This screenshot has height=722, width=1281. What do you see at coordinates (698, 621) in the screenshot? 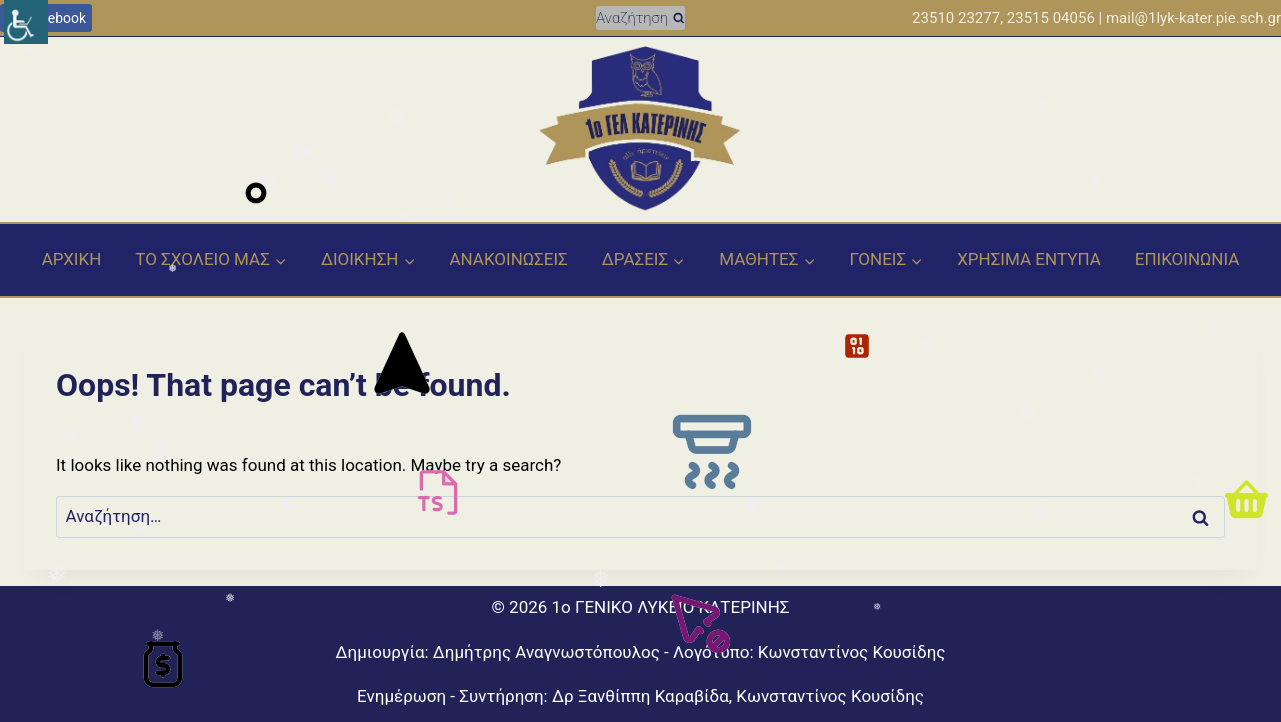
I see `cursor interaction disabled or unavailable` at bounding box center [698, 621].